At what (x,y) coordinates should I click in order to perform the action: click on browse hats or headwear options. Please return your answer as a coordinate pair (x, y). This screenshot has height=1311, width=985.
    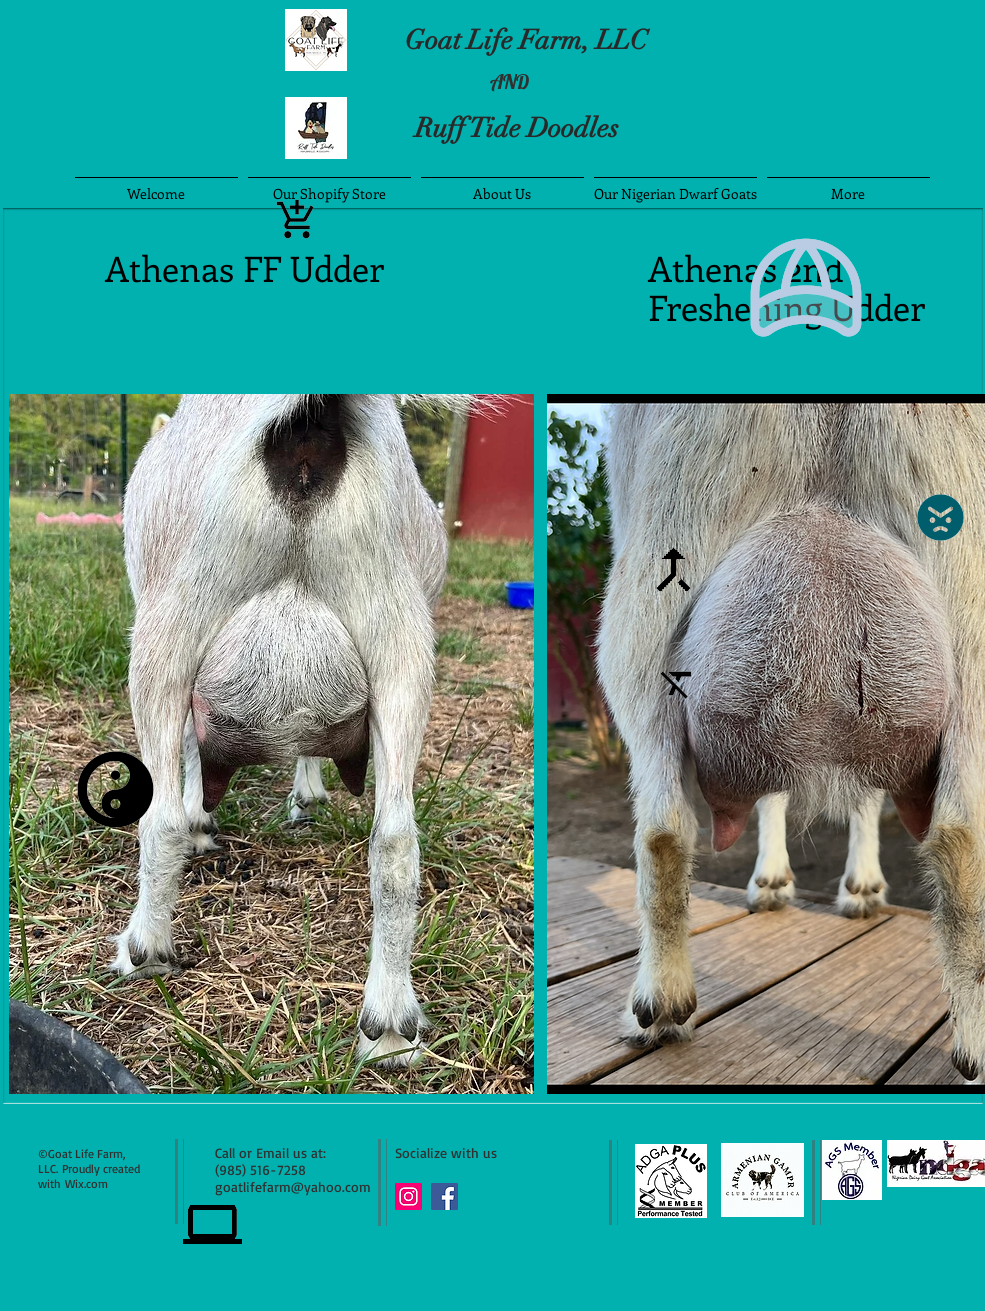
    Looking at the image, I should click on (806, 294).